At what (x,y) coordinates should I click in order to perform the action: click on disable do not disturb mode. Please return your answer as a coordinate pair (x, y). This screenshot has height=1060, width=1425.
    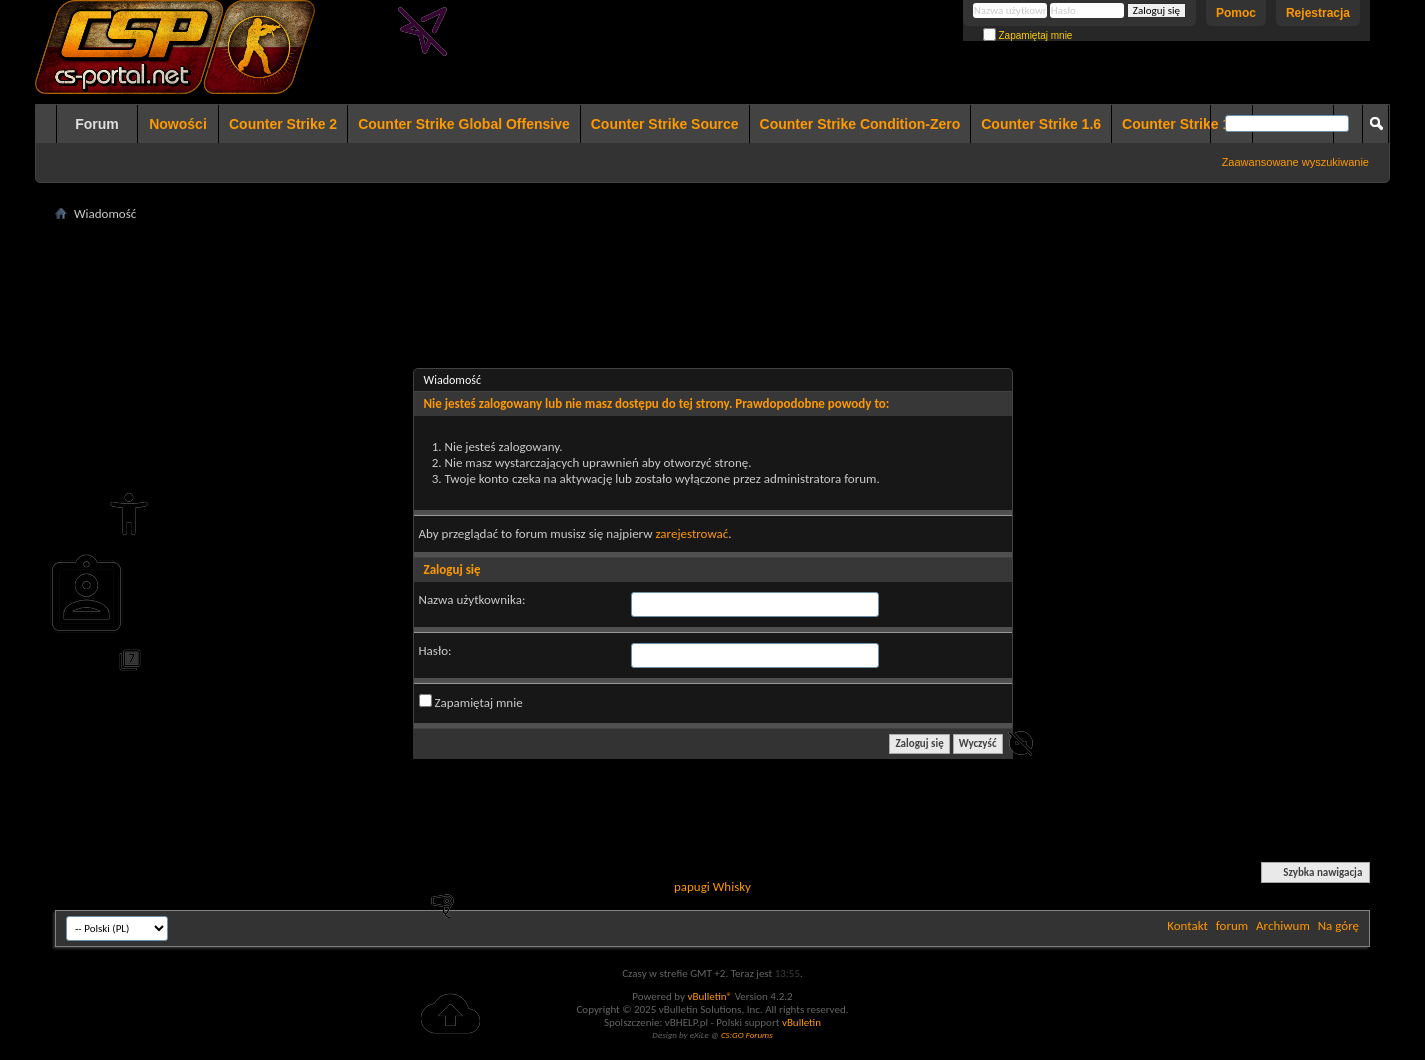
    Looking at the image, I should click on (1021, 743).